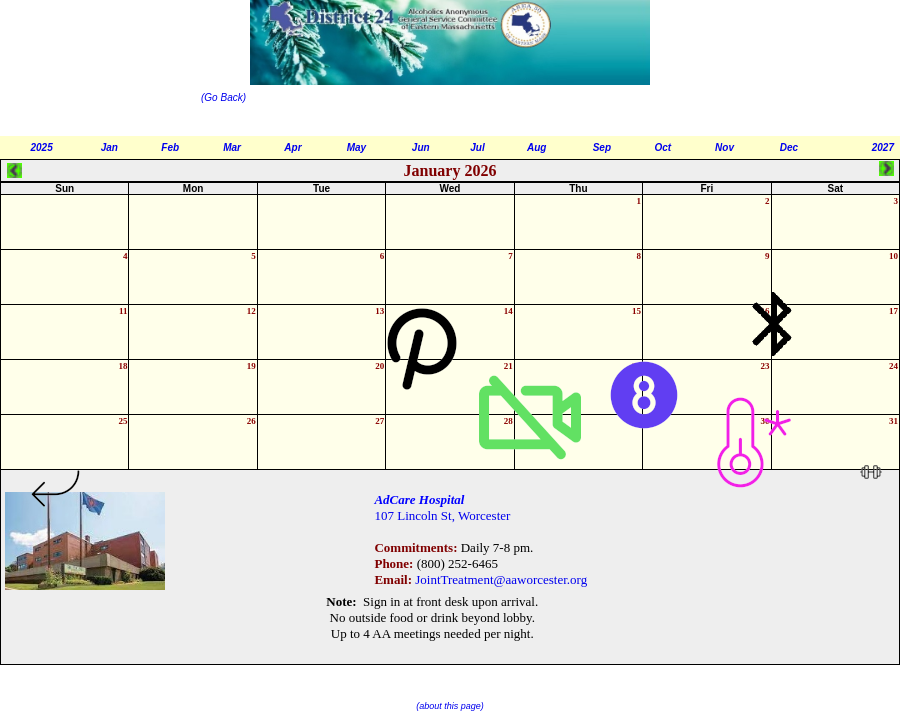  Describe the element at coordinates (419, 349) in the screenshot. I see `open Pinterest app` at that location.